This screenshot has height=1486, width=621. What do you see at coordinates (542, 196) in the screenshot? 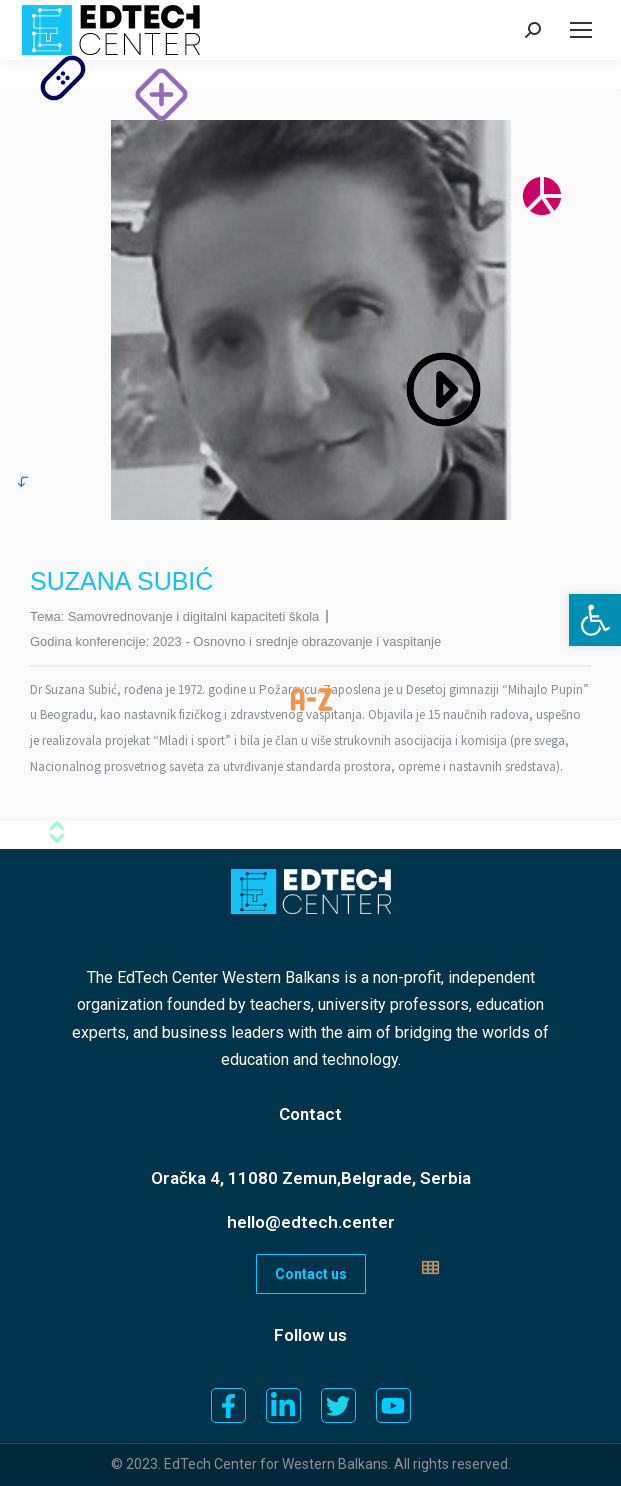
I see `view pie chart analytics` at bounding box center [542, 196].